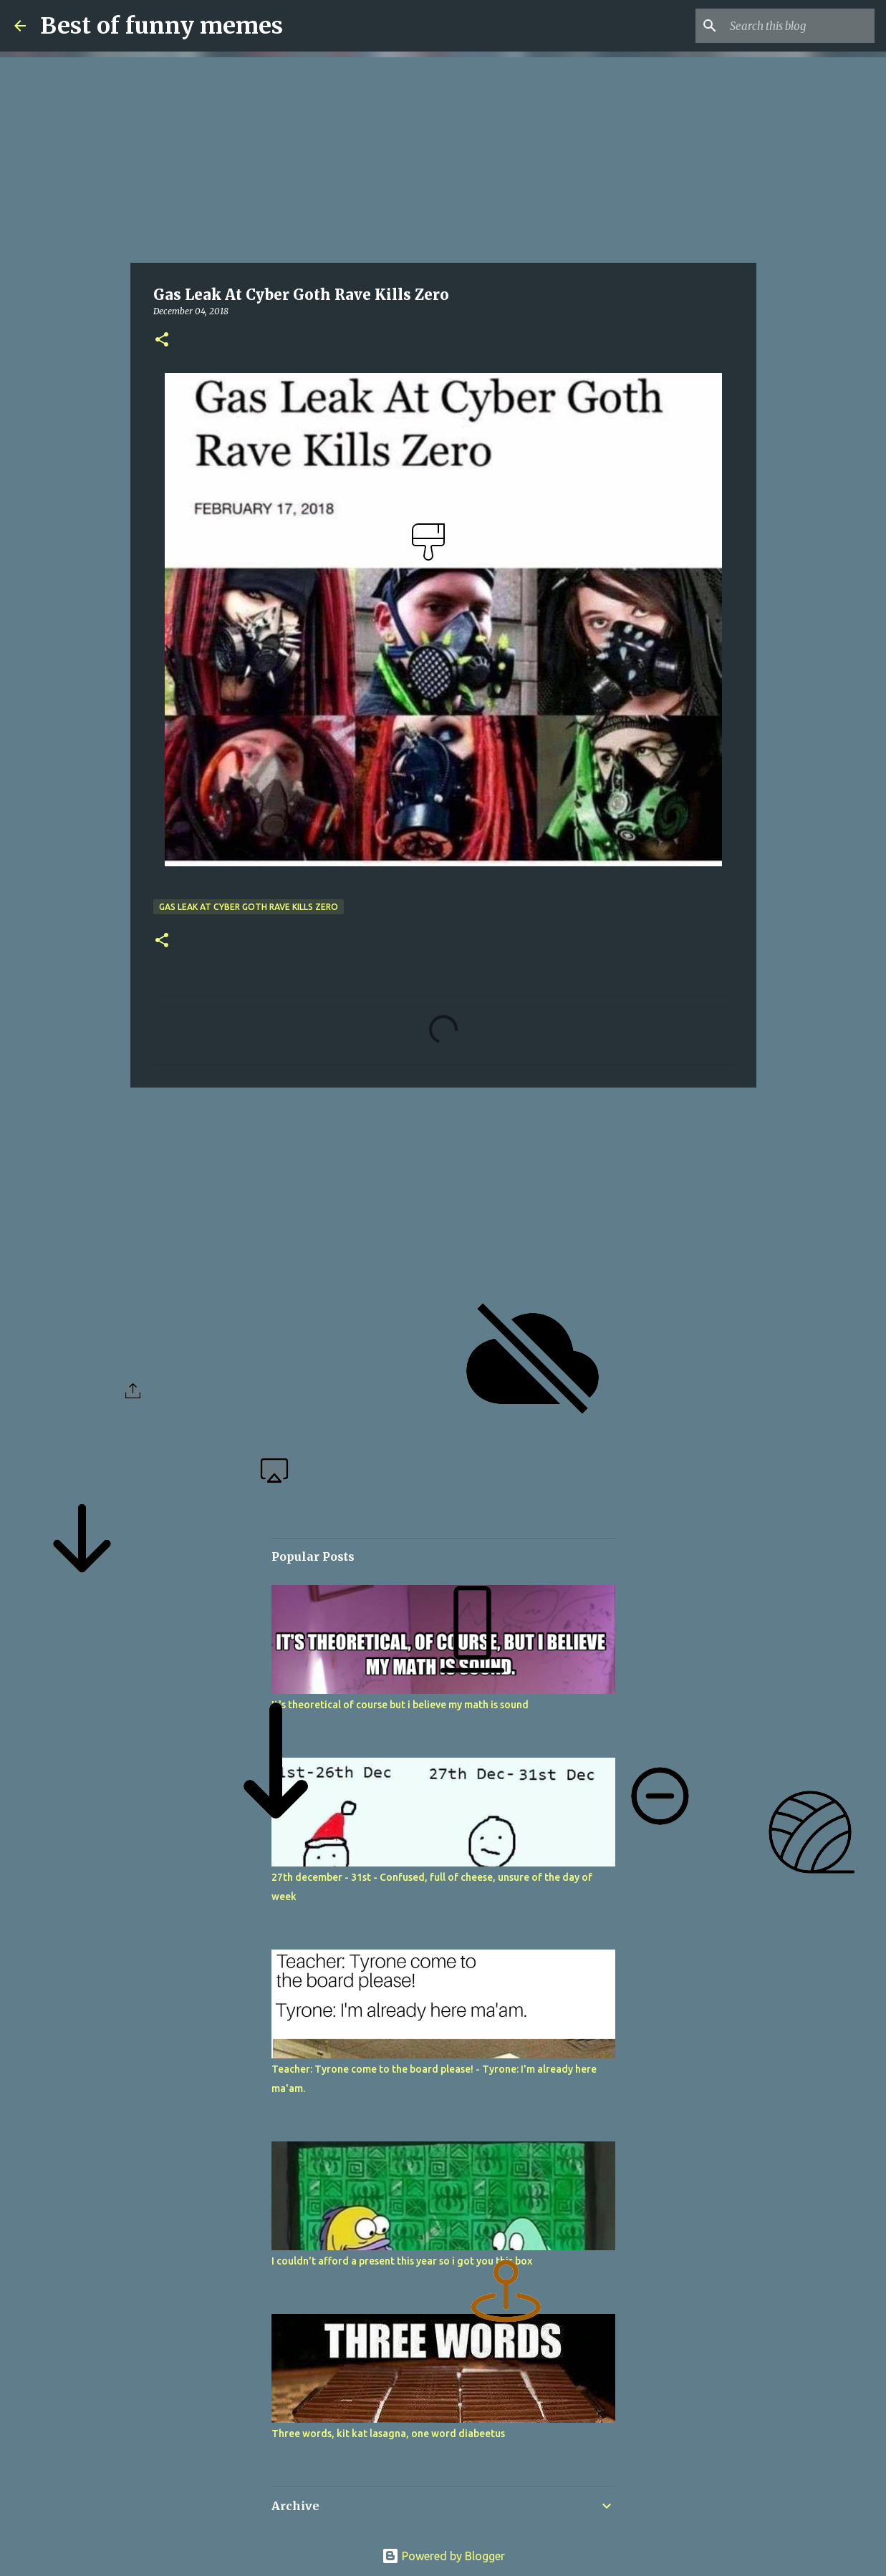 This screenshot has height=2576, width=886. What do you see at coordinates (532, 1358) in the screenshot?
I see `indicates cloud services are unavailable` at bounding box center [532, 1358].